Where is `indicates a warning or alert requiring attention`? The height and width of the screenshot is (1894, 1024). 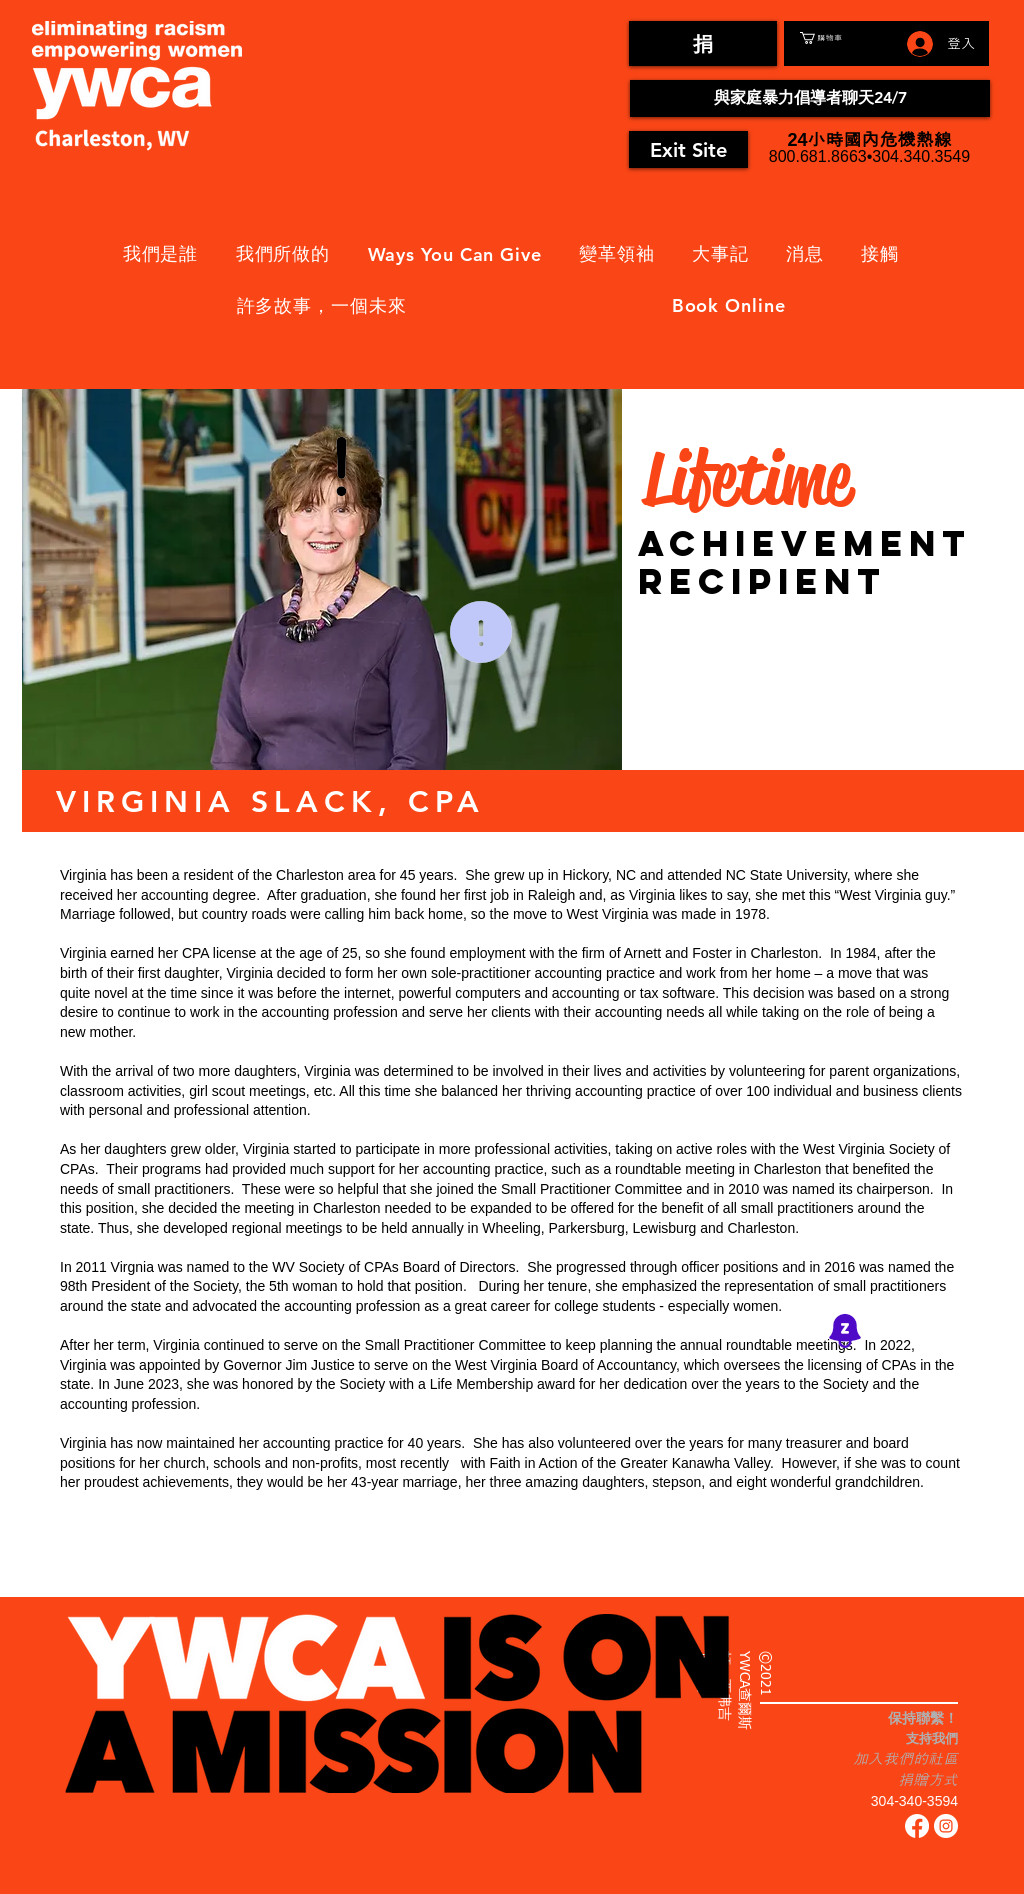 indicates a warning or alert requiring attention is located at coordinates (481, 632).